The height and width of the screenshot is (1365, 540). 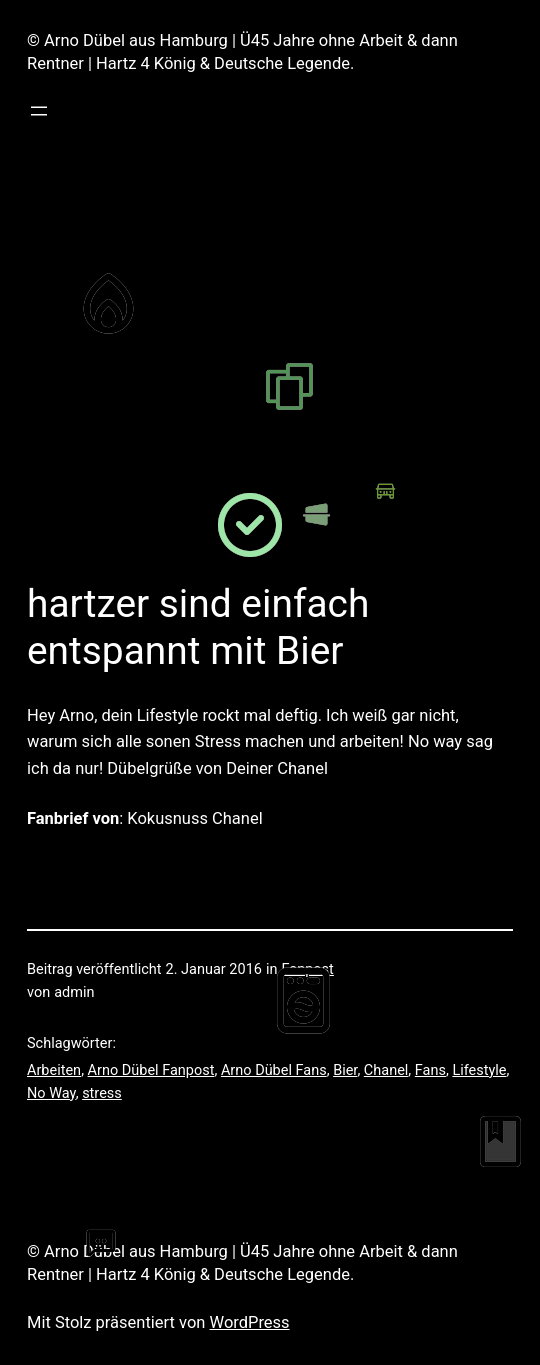 I want to click on access laundry or washing machine controls, so click(x=303, y=1000).